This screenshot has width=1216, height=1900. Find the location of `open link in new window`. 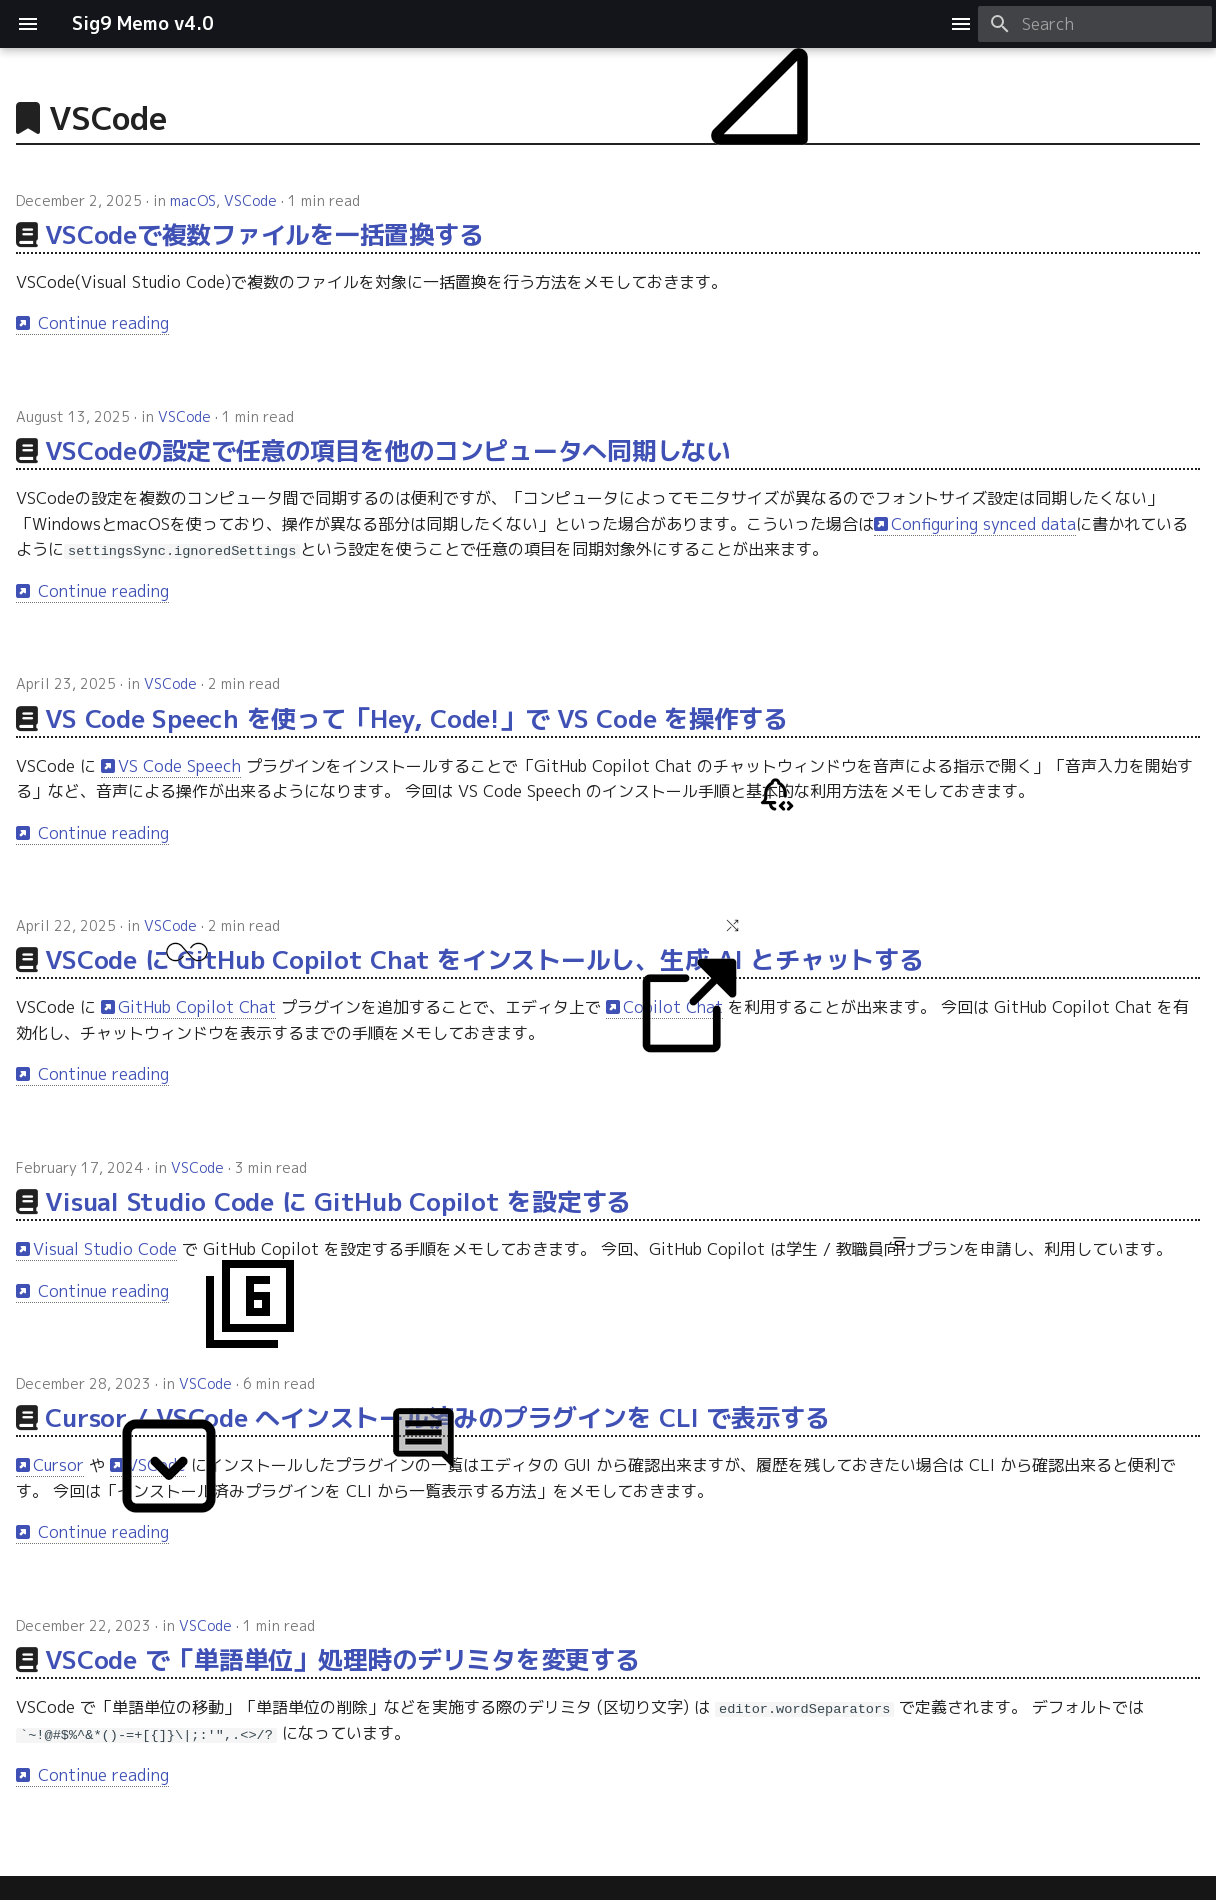

open link in new window is located at coordinates (689, 1005).